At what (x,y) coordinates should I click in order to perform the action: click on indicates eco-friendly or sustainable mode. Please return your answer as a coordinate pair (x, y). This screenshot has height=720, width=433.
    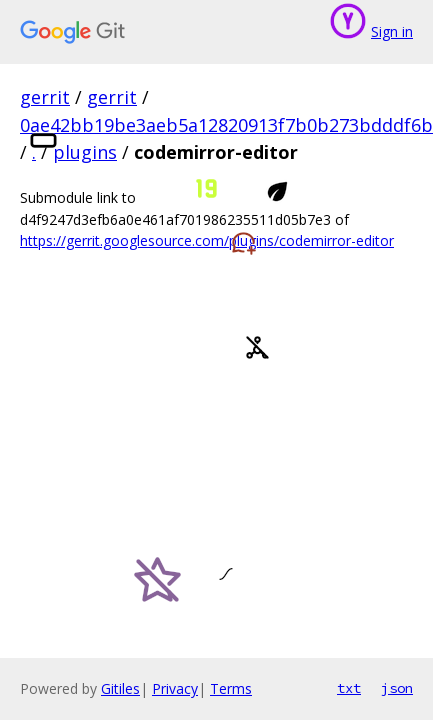
    Looking at the image, I should click on (277, 191).